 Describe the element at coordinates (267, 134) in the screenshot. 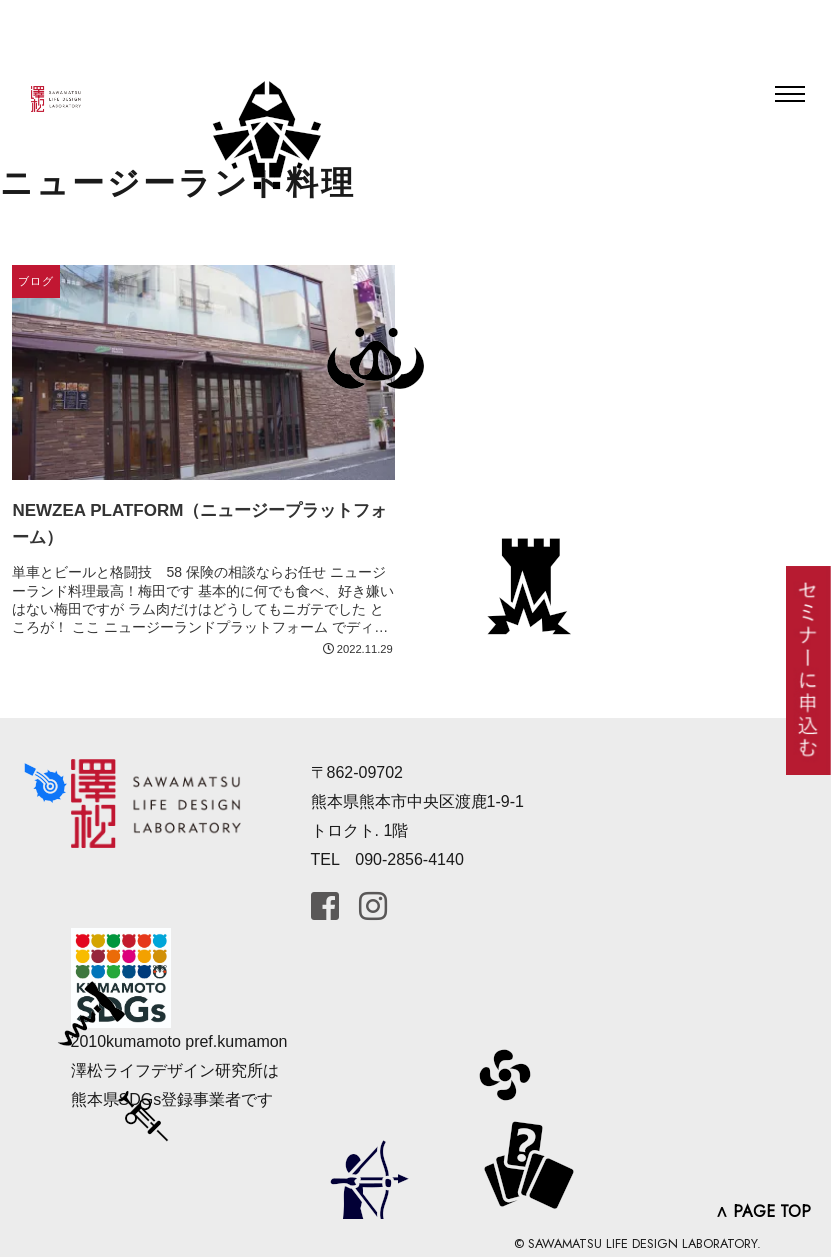

I see `launch a space game or sci-fi themed app` at that location.